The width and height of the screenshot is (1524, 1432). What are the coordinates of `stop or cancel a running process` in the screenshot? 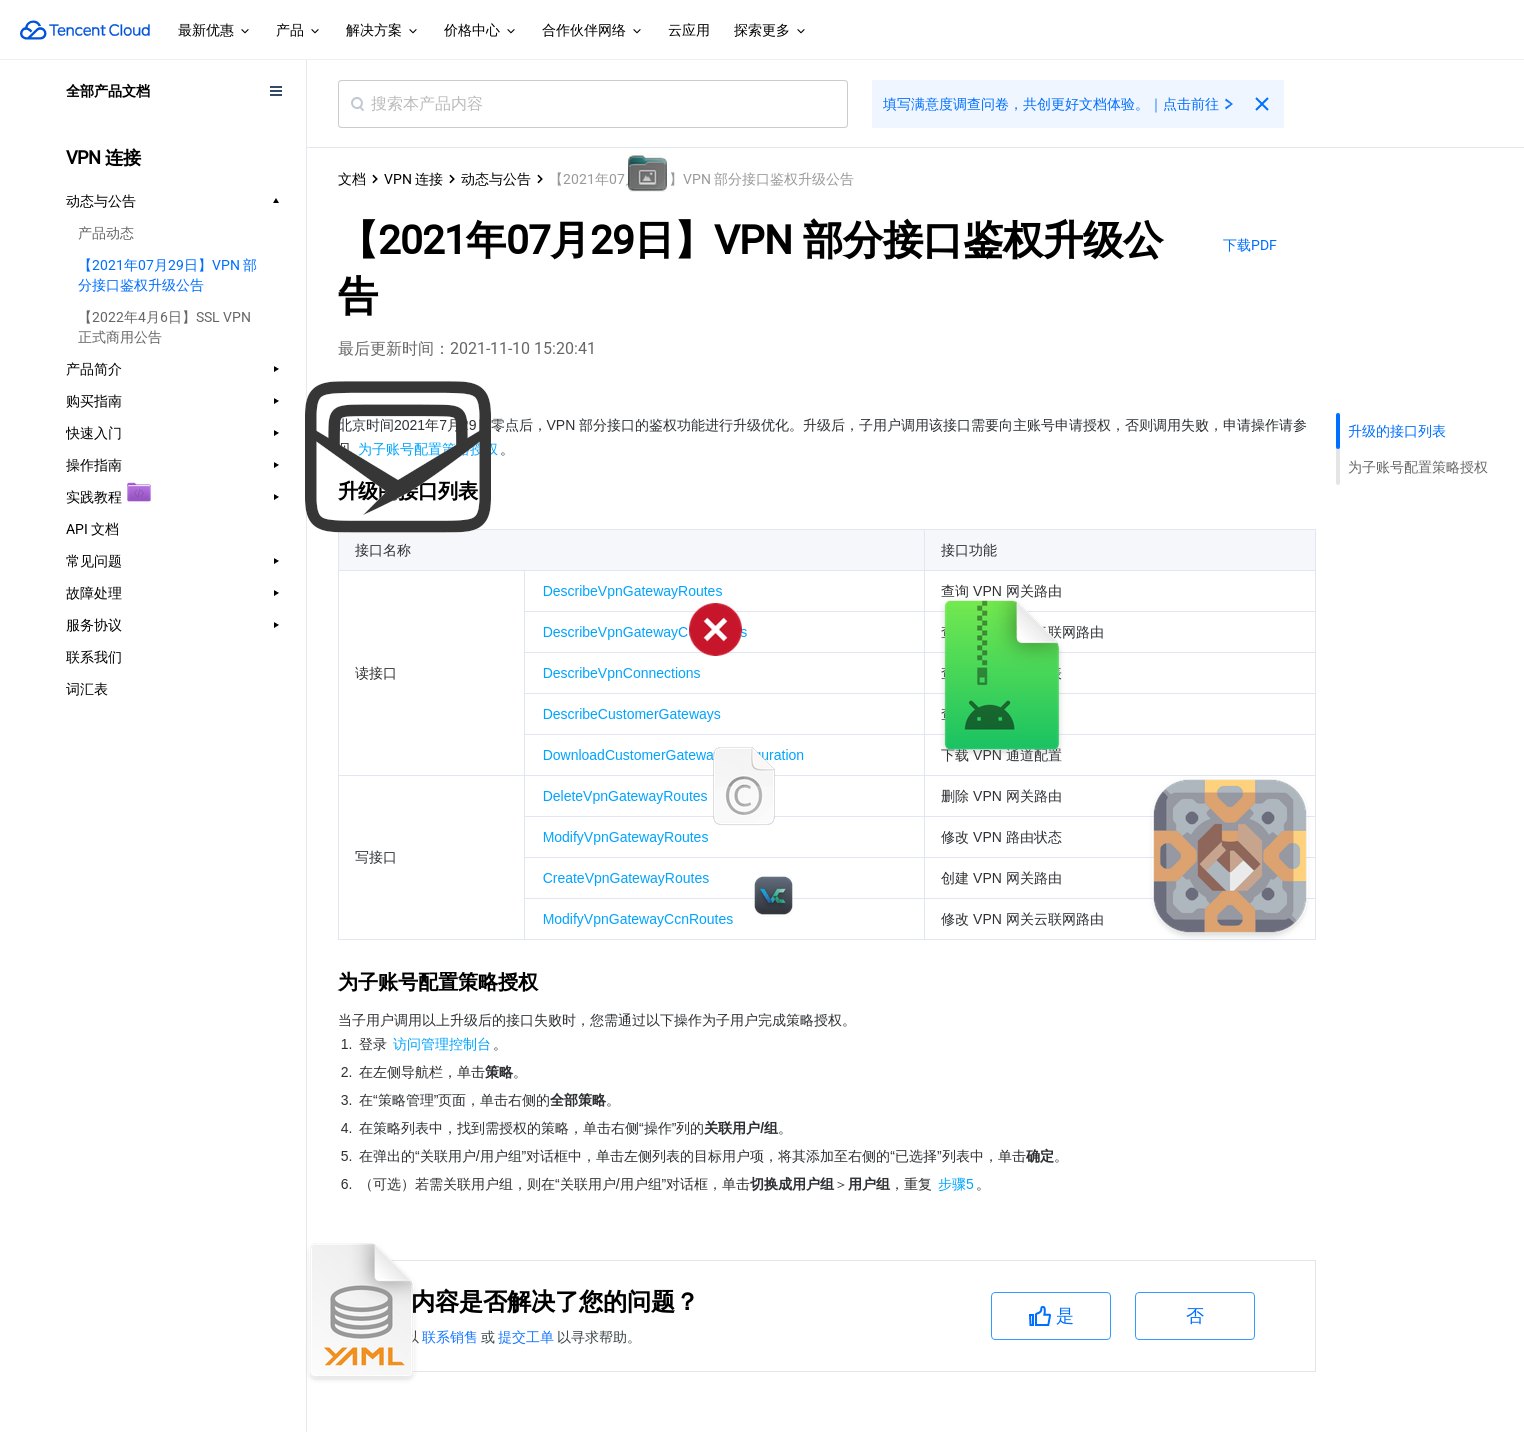 It's located at (715, 629).